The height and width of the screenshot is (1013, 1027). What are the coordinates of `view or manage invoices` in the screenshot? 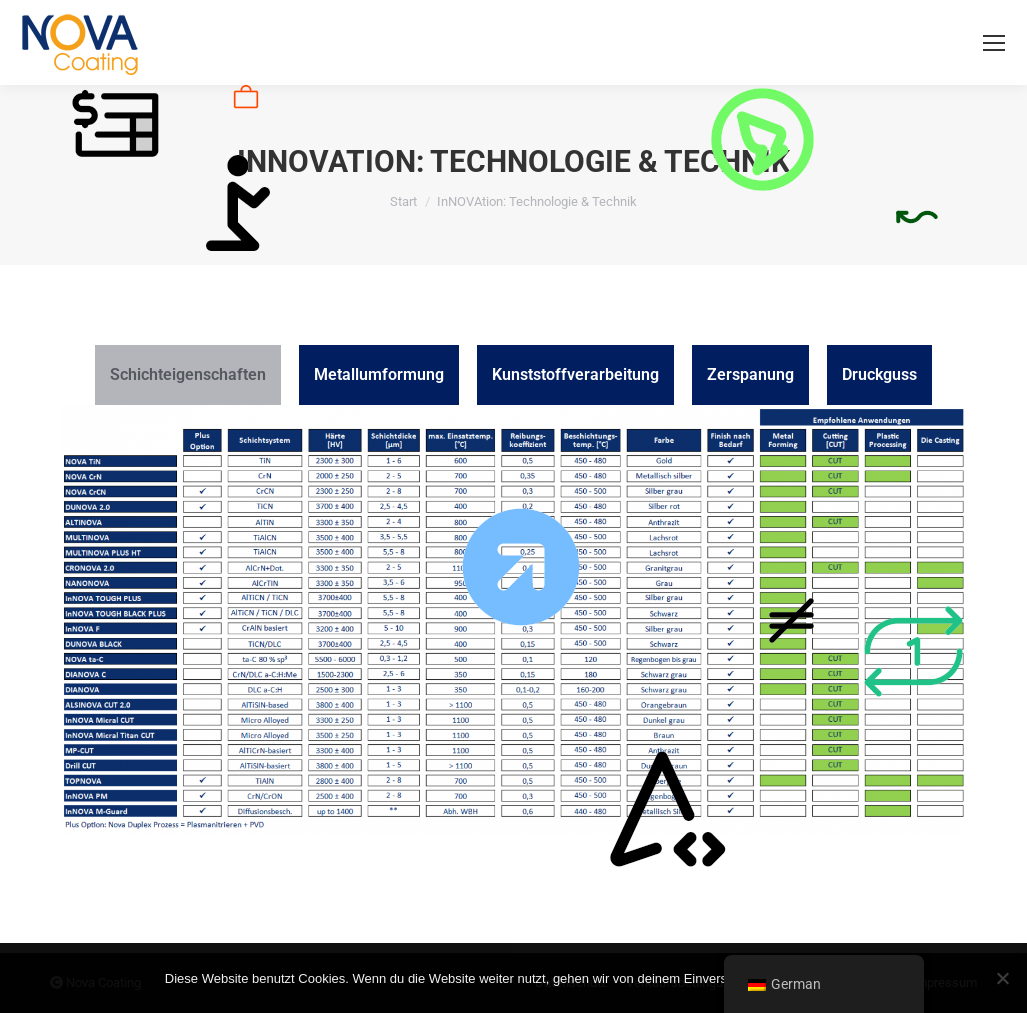 It's located at (117, 125).